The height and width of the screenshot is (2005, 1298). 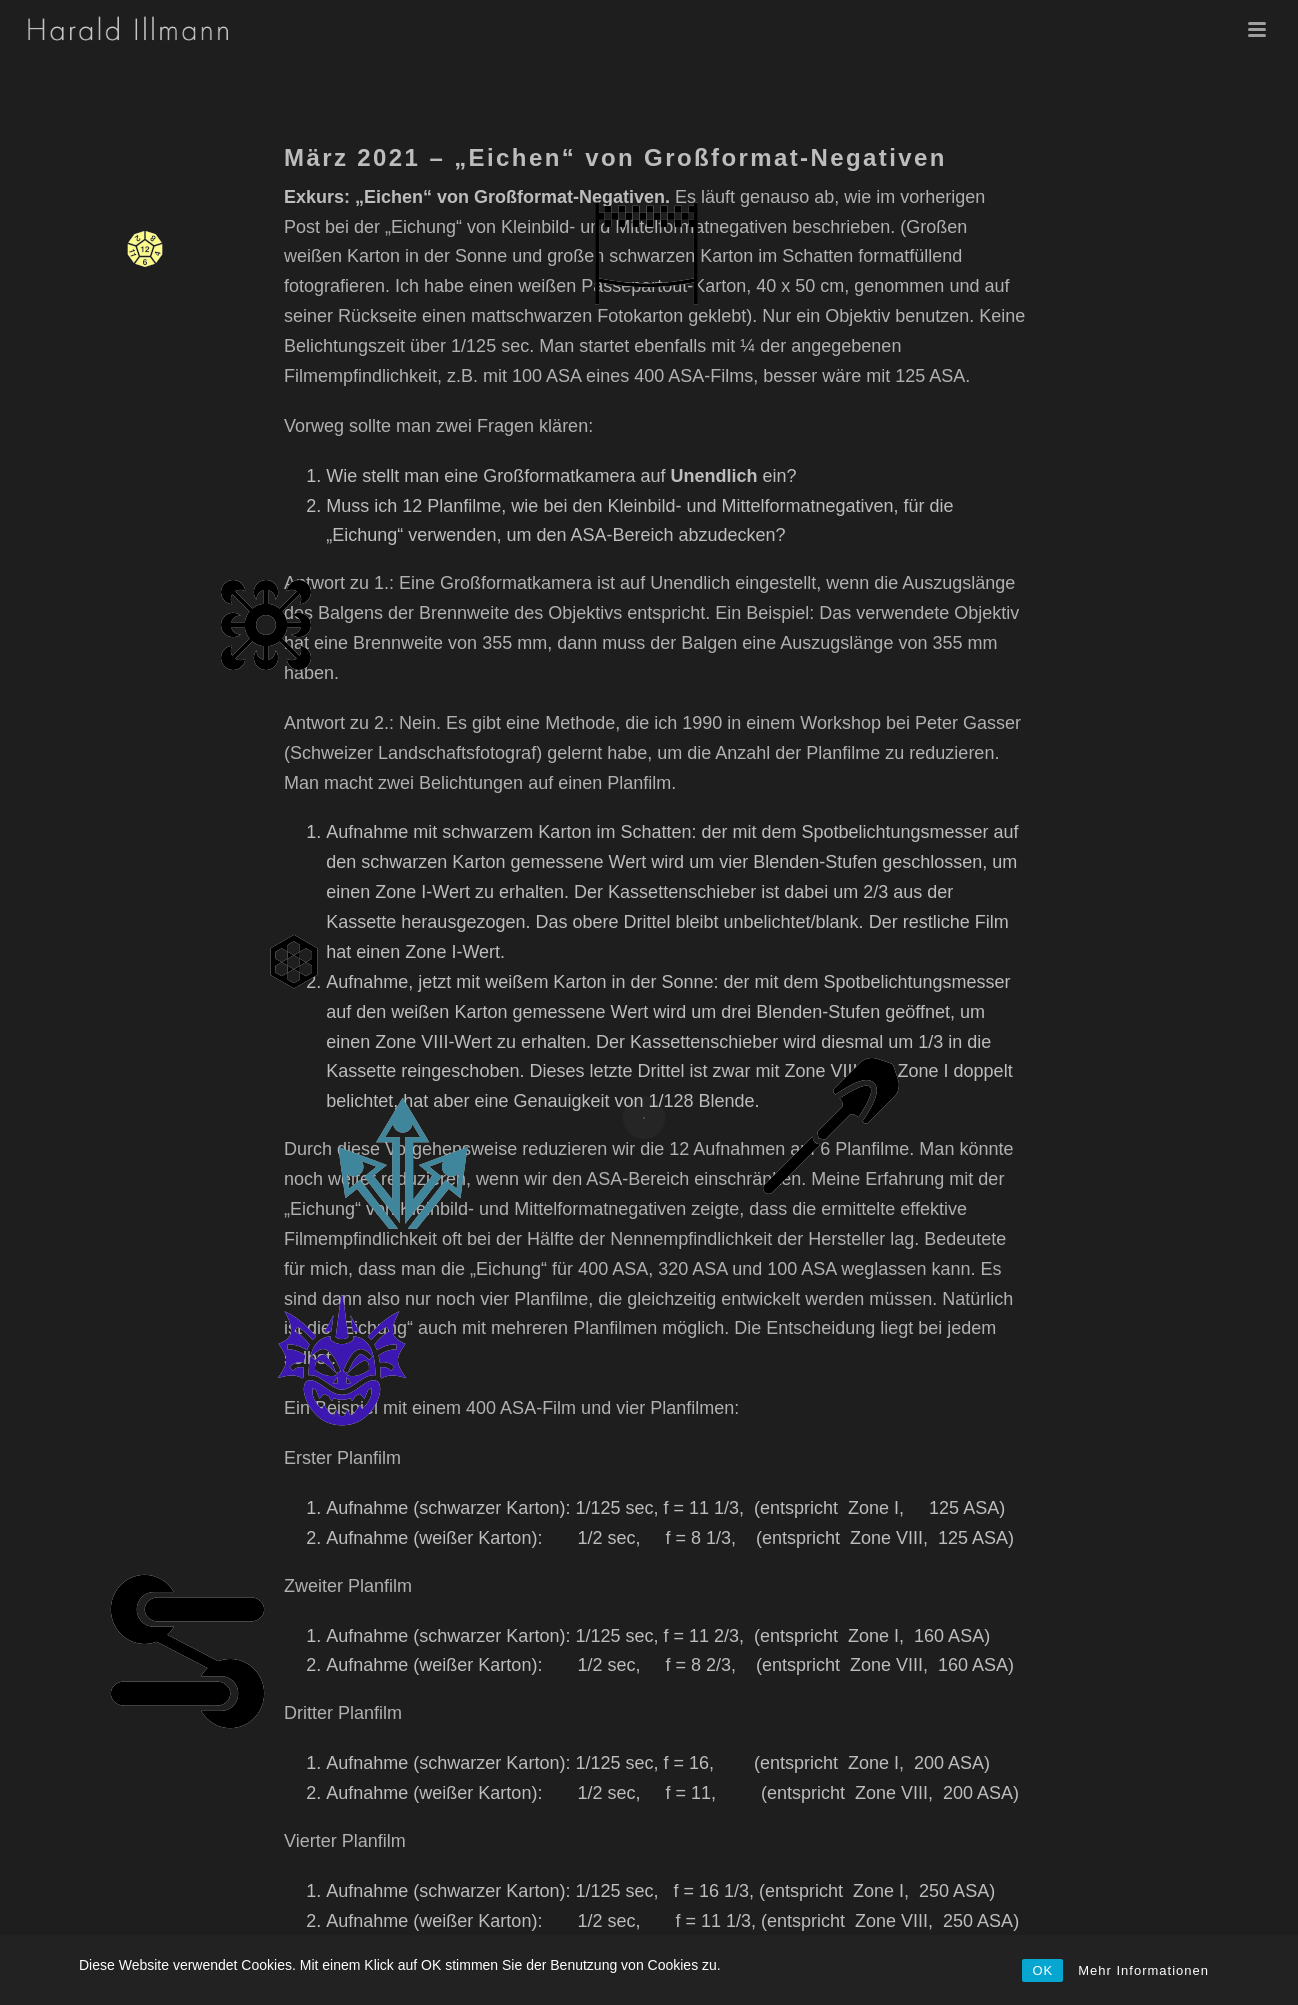 I want to click on encounter a fish monster enemy, so click(x=342, y=1360).